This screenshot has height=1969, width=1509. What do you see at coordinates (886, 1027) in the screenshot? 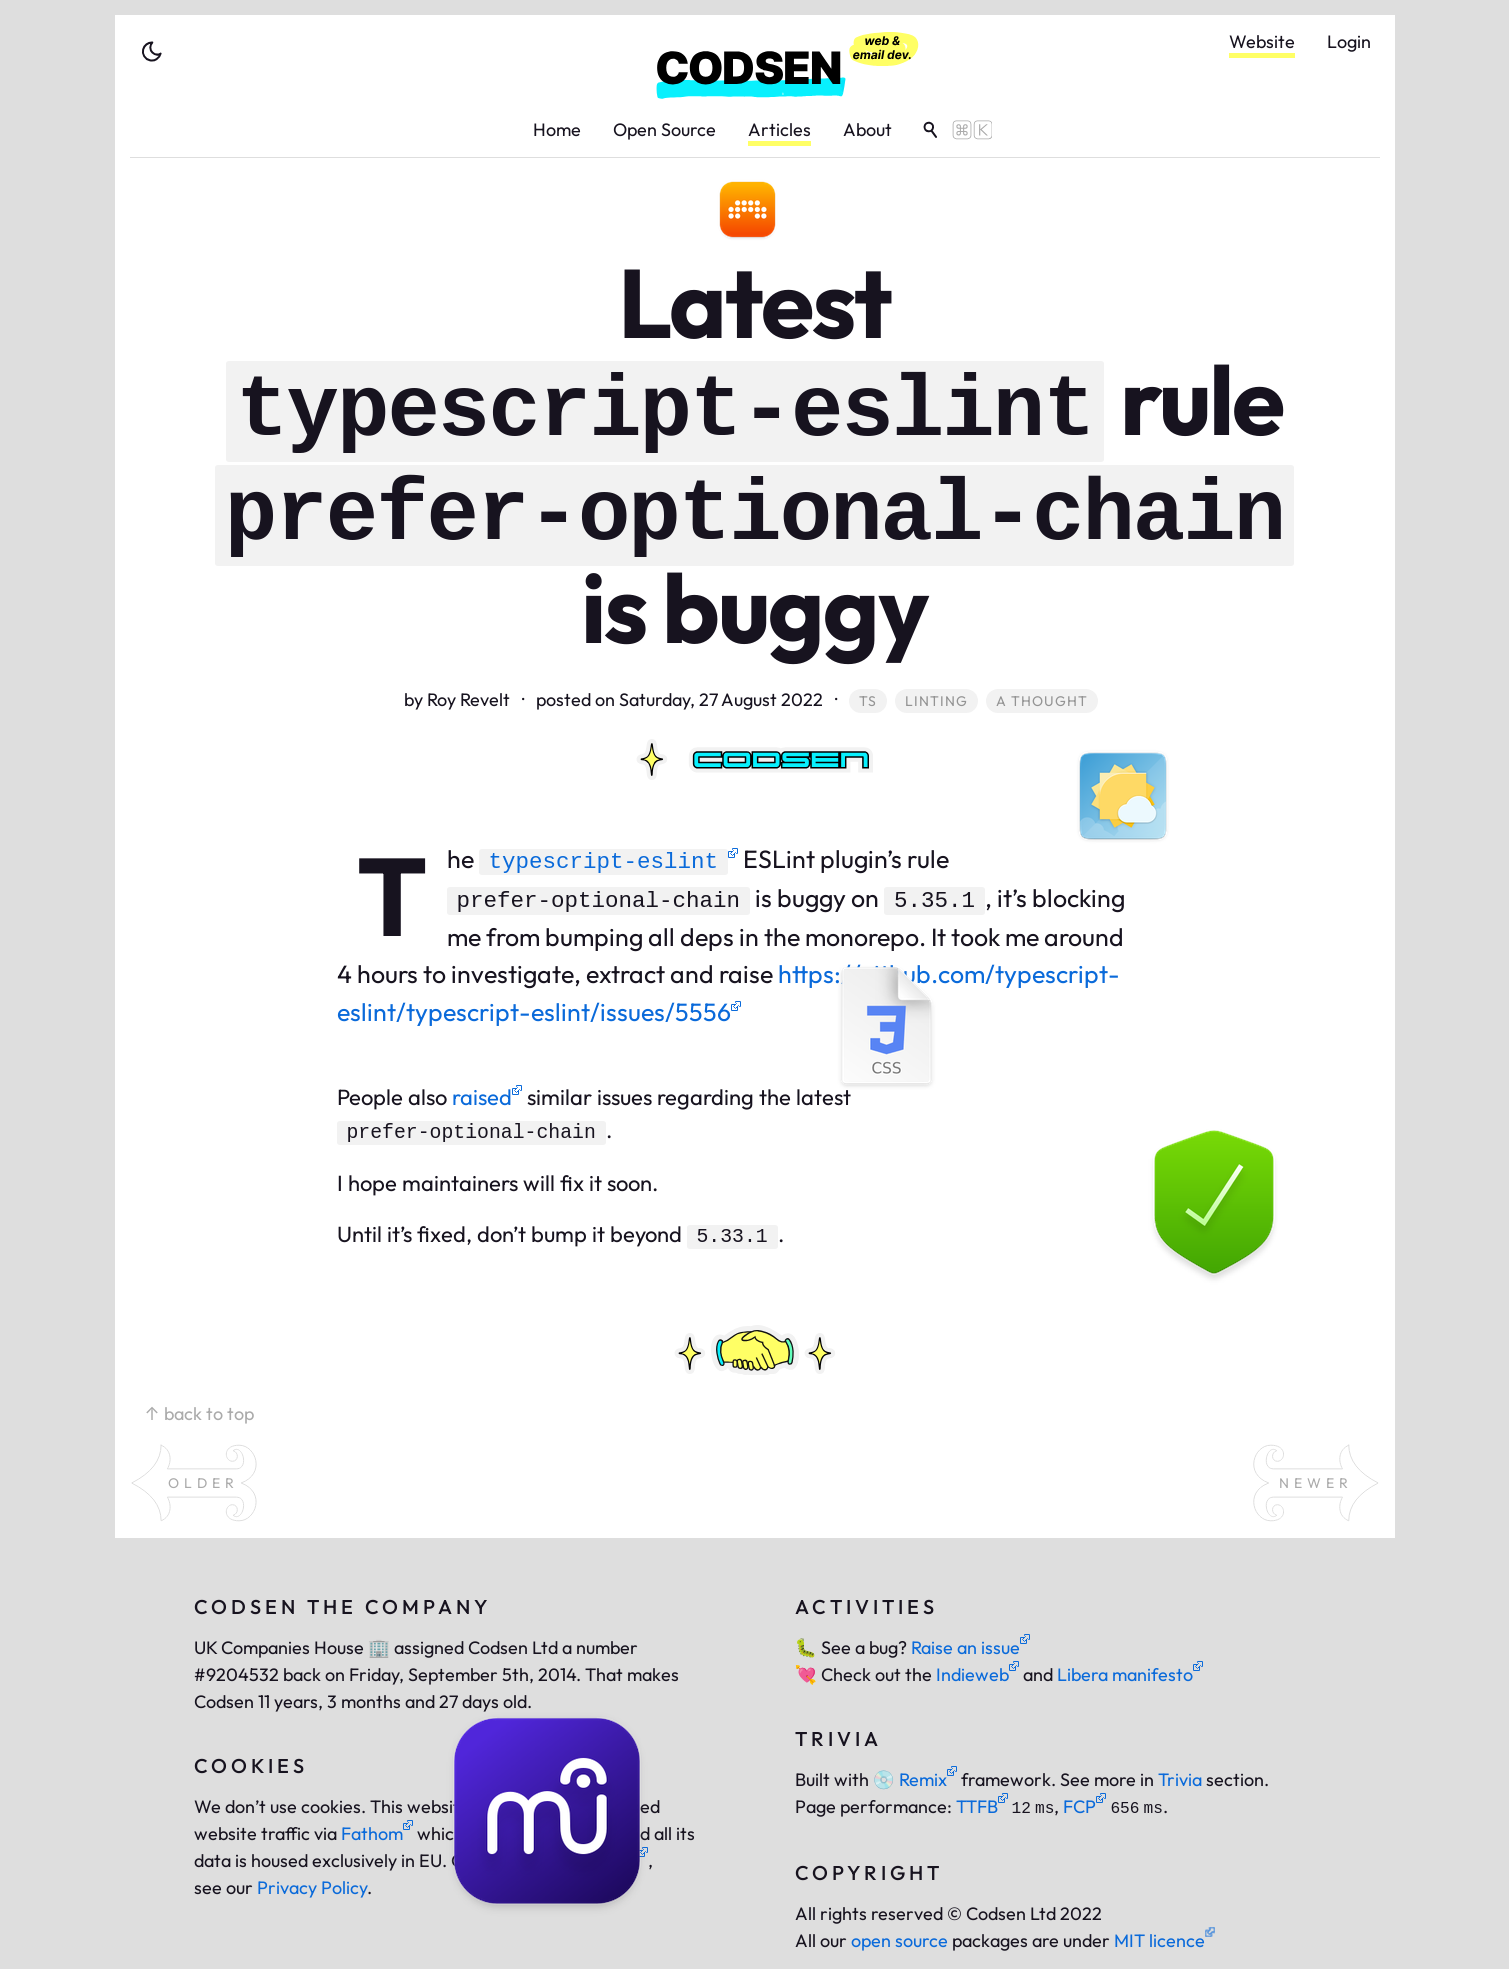
I see `a CSS stylesheet file` at bounding box center [886, 1027].